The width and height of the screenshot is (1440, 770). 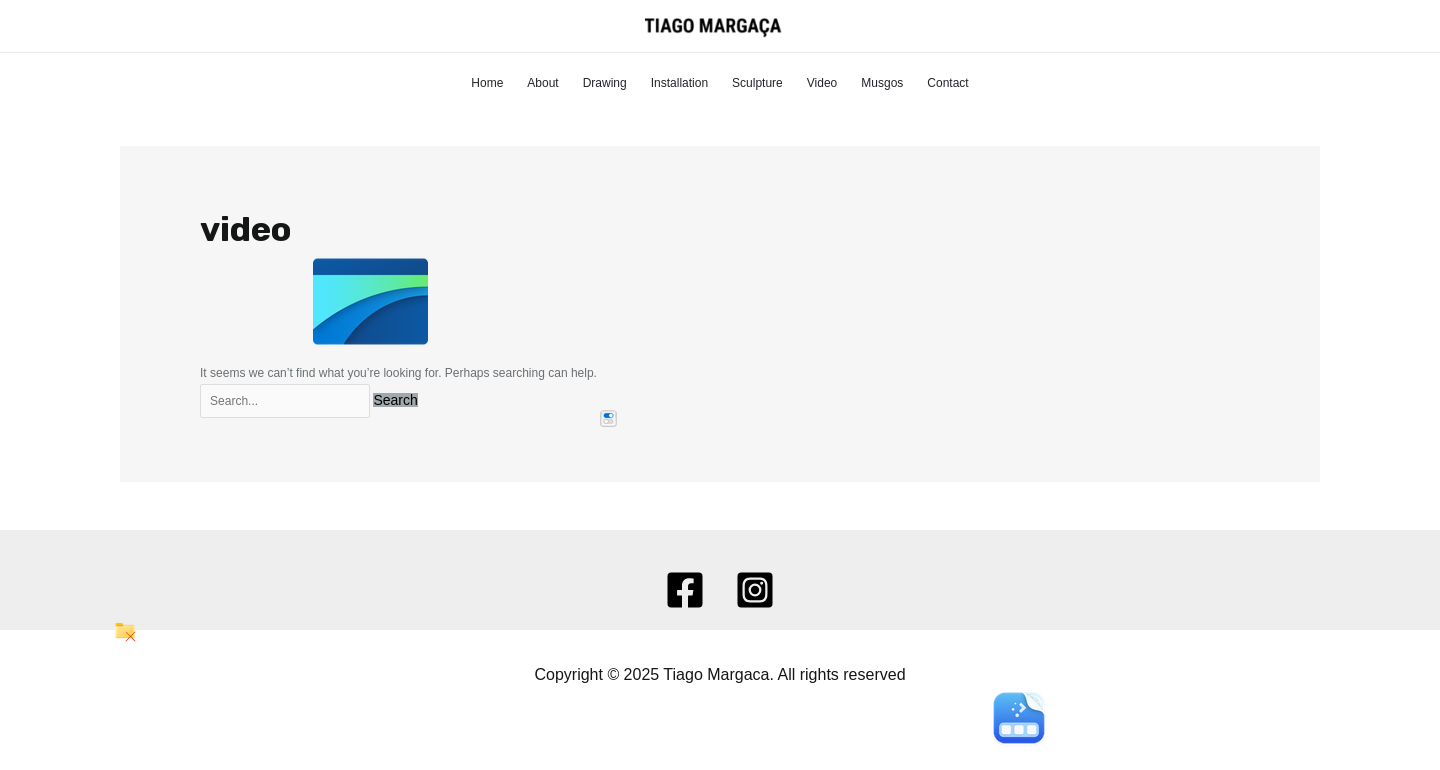 I want to click on open plasma desktop settings, so click(x=1019, y=718).